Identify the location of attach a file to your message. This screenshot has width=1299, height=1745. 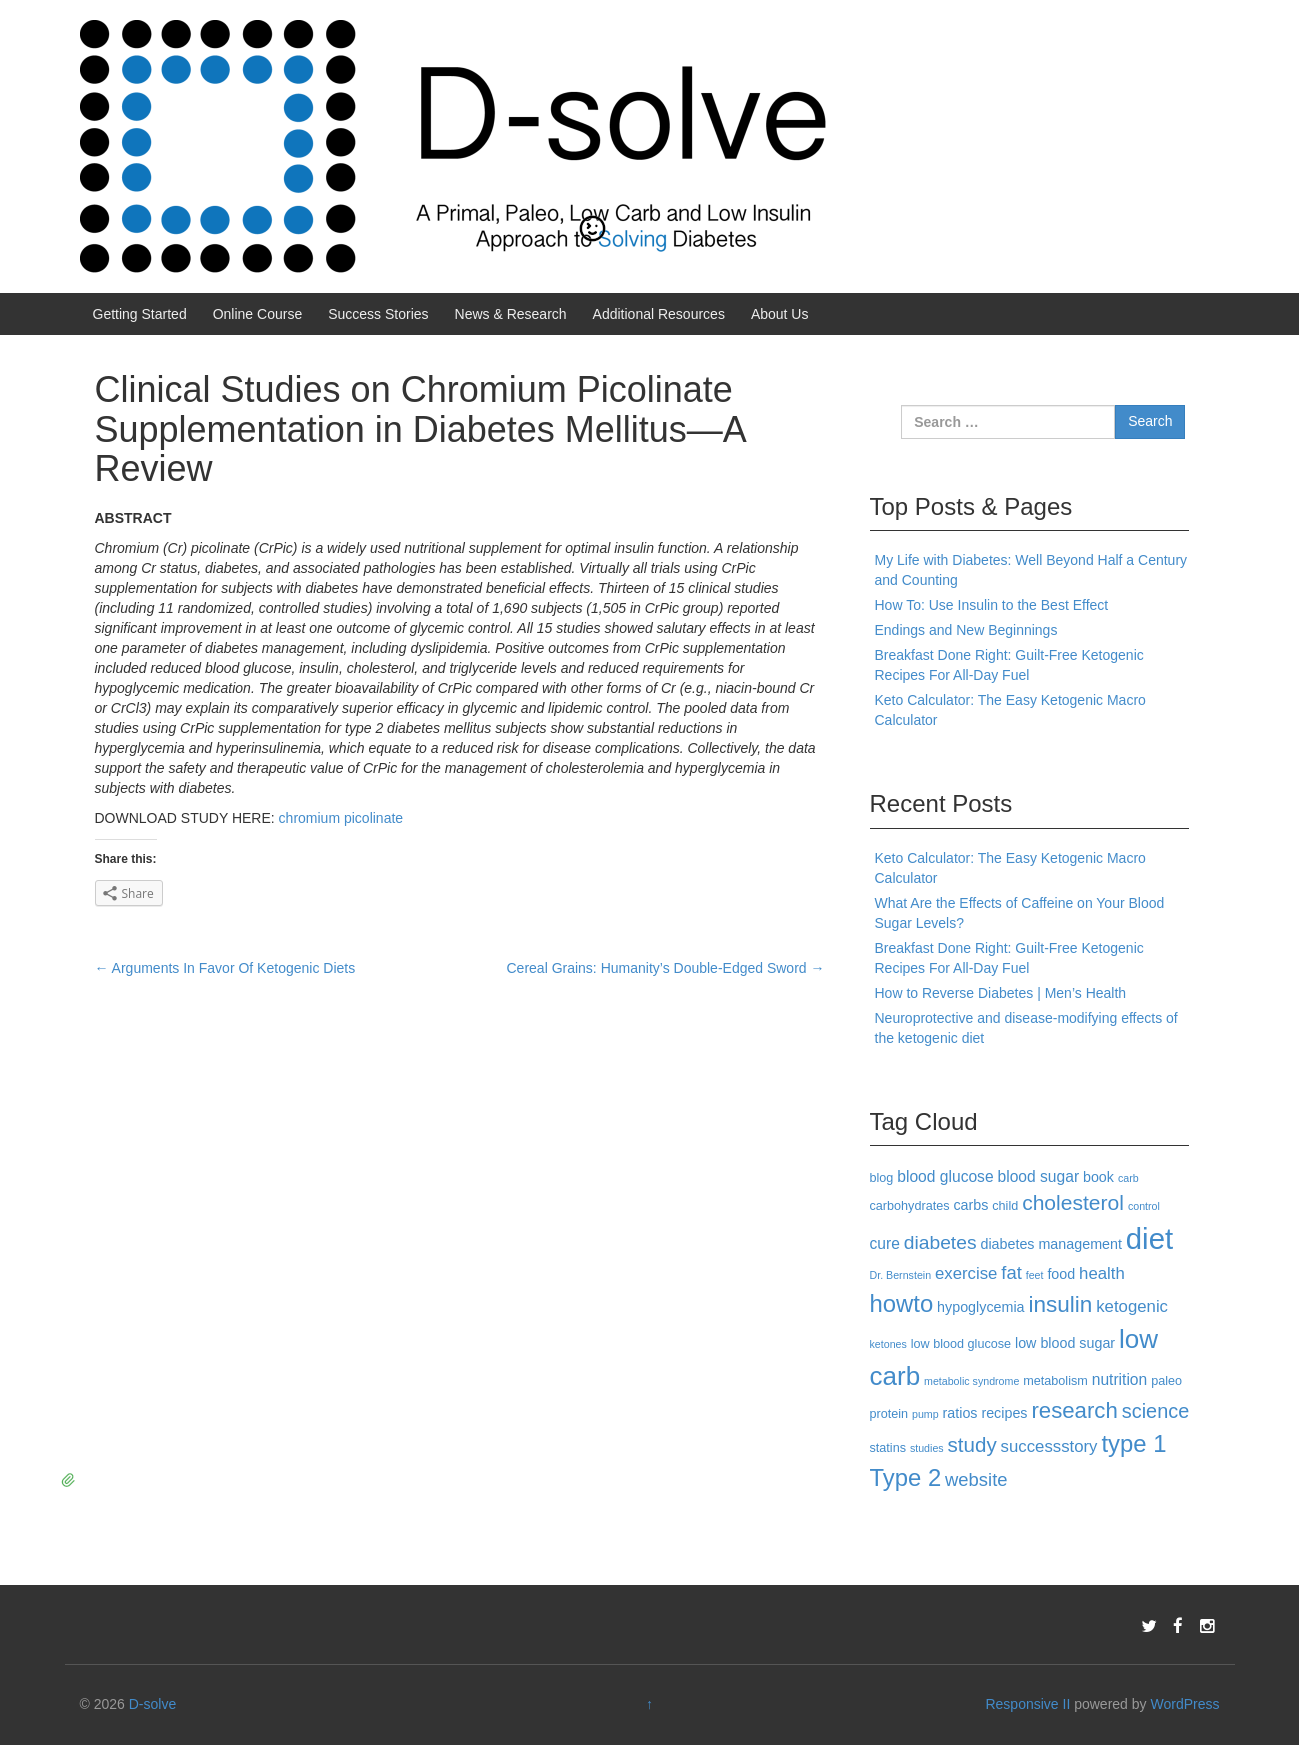
(68, 1480).